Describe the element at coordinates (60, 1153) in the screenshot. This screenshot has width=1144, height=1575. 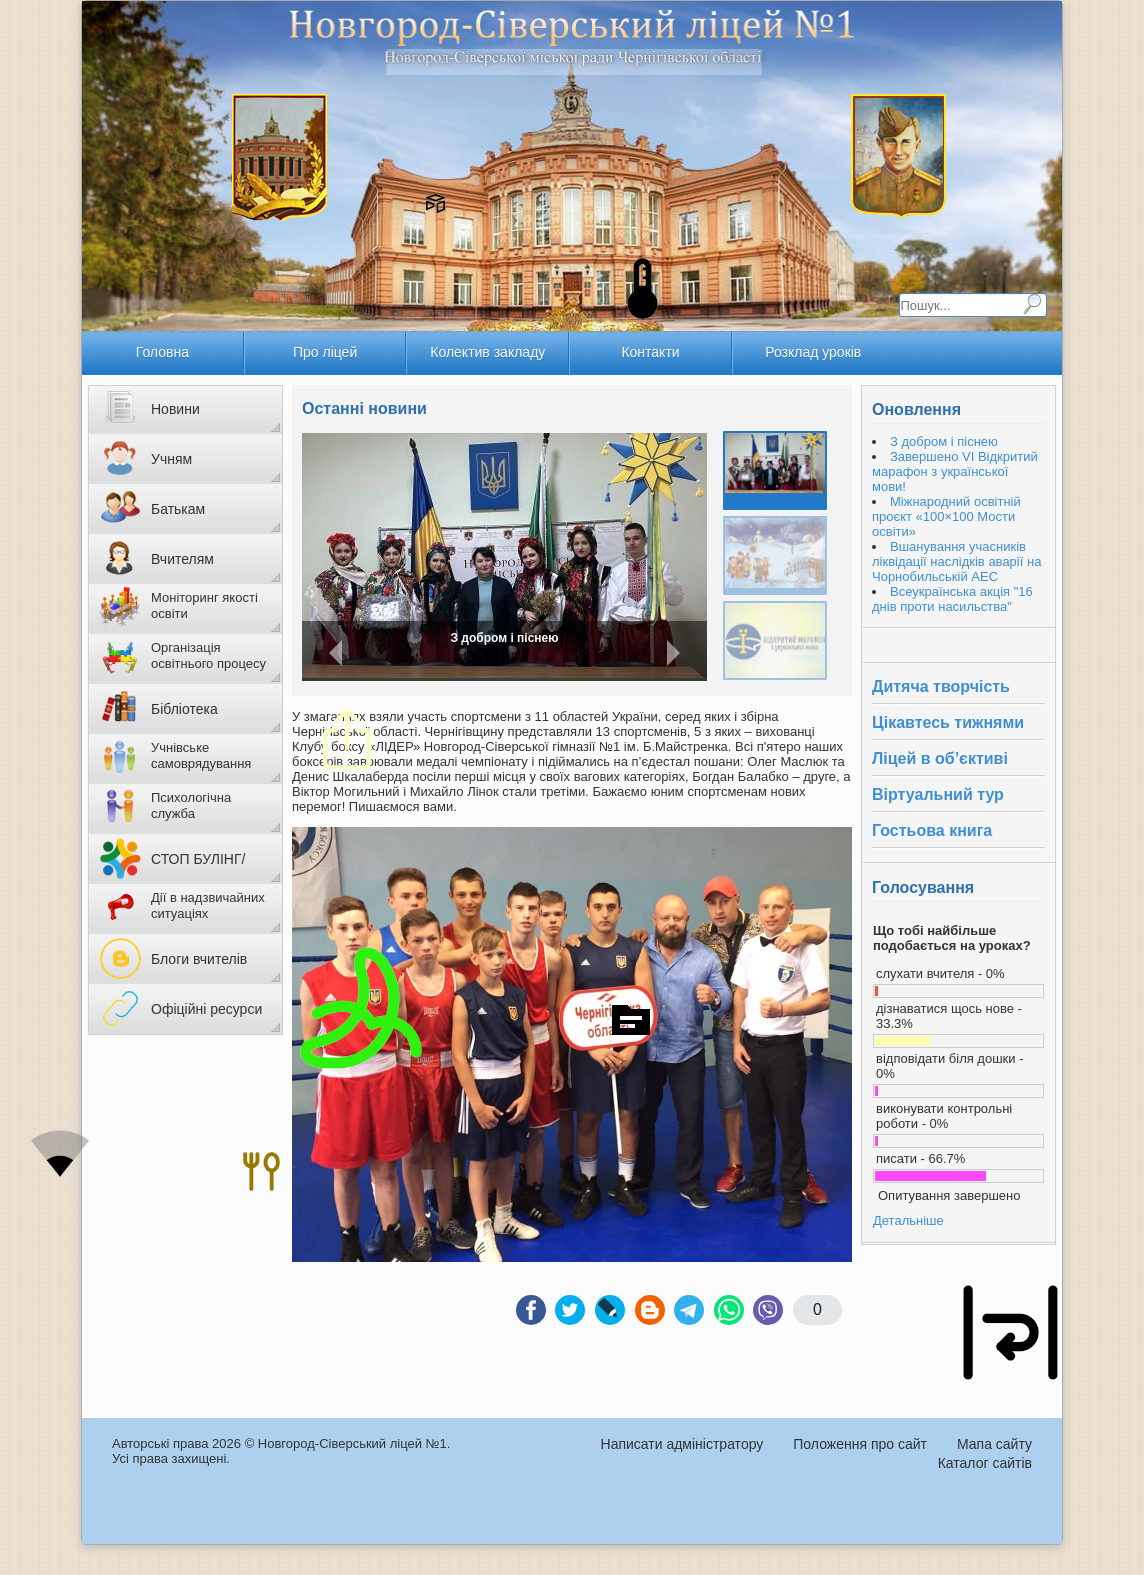
I see `indicates weak wifi signal strength (1 bar)` at that location.